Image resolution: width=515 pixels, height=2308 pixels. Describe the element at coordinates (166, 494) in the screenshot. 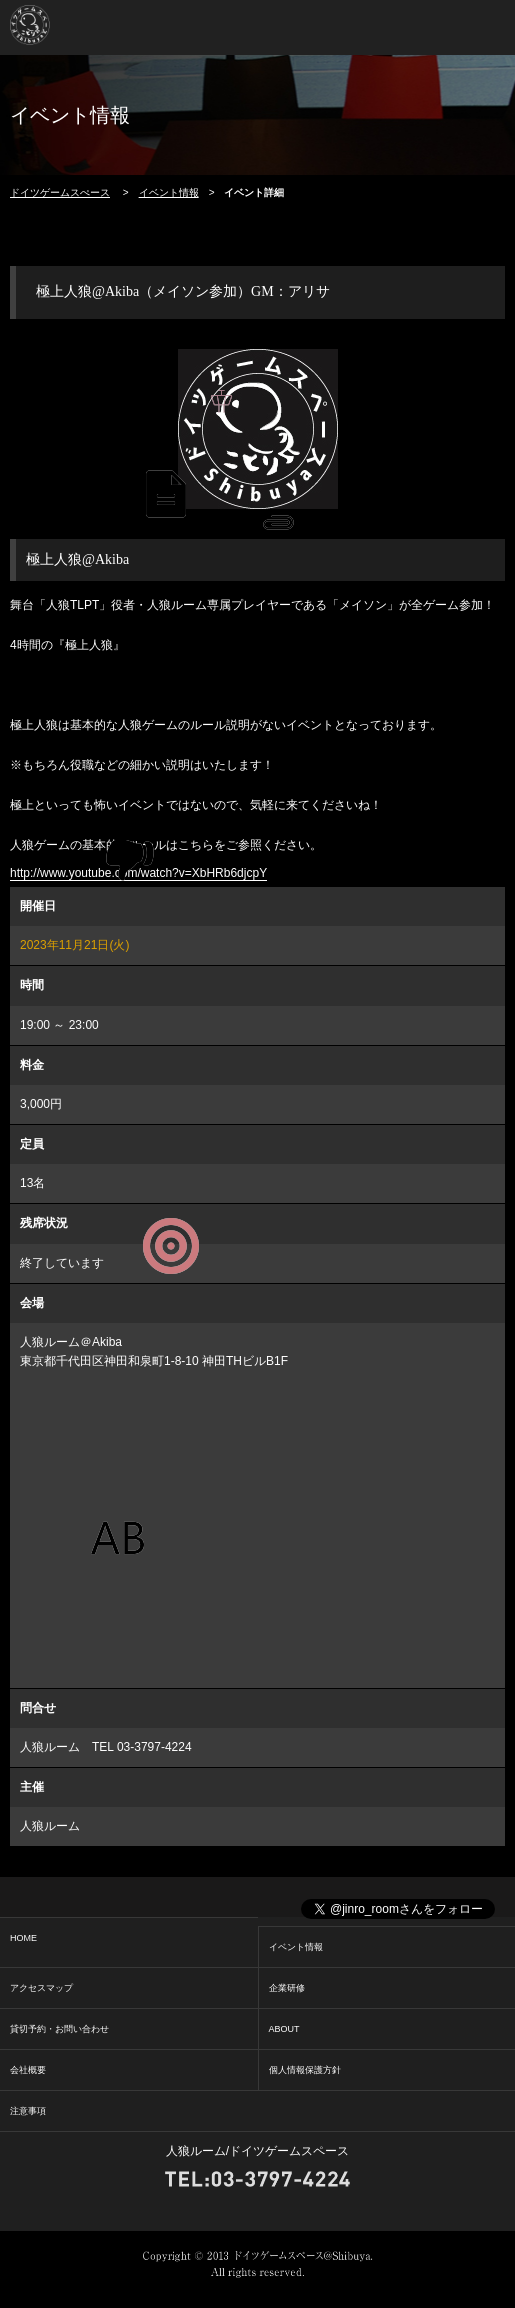

I see `view document contents` at that location.